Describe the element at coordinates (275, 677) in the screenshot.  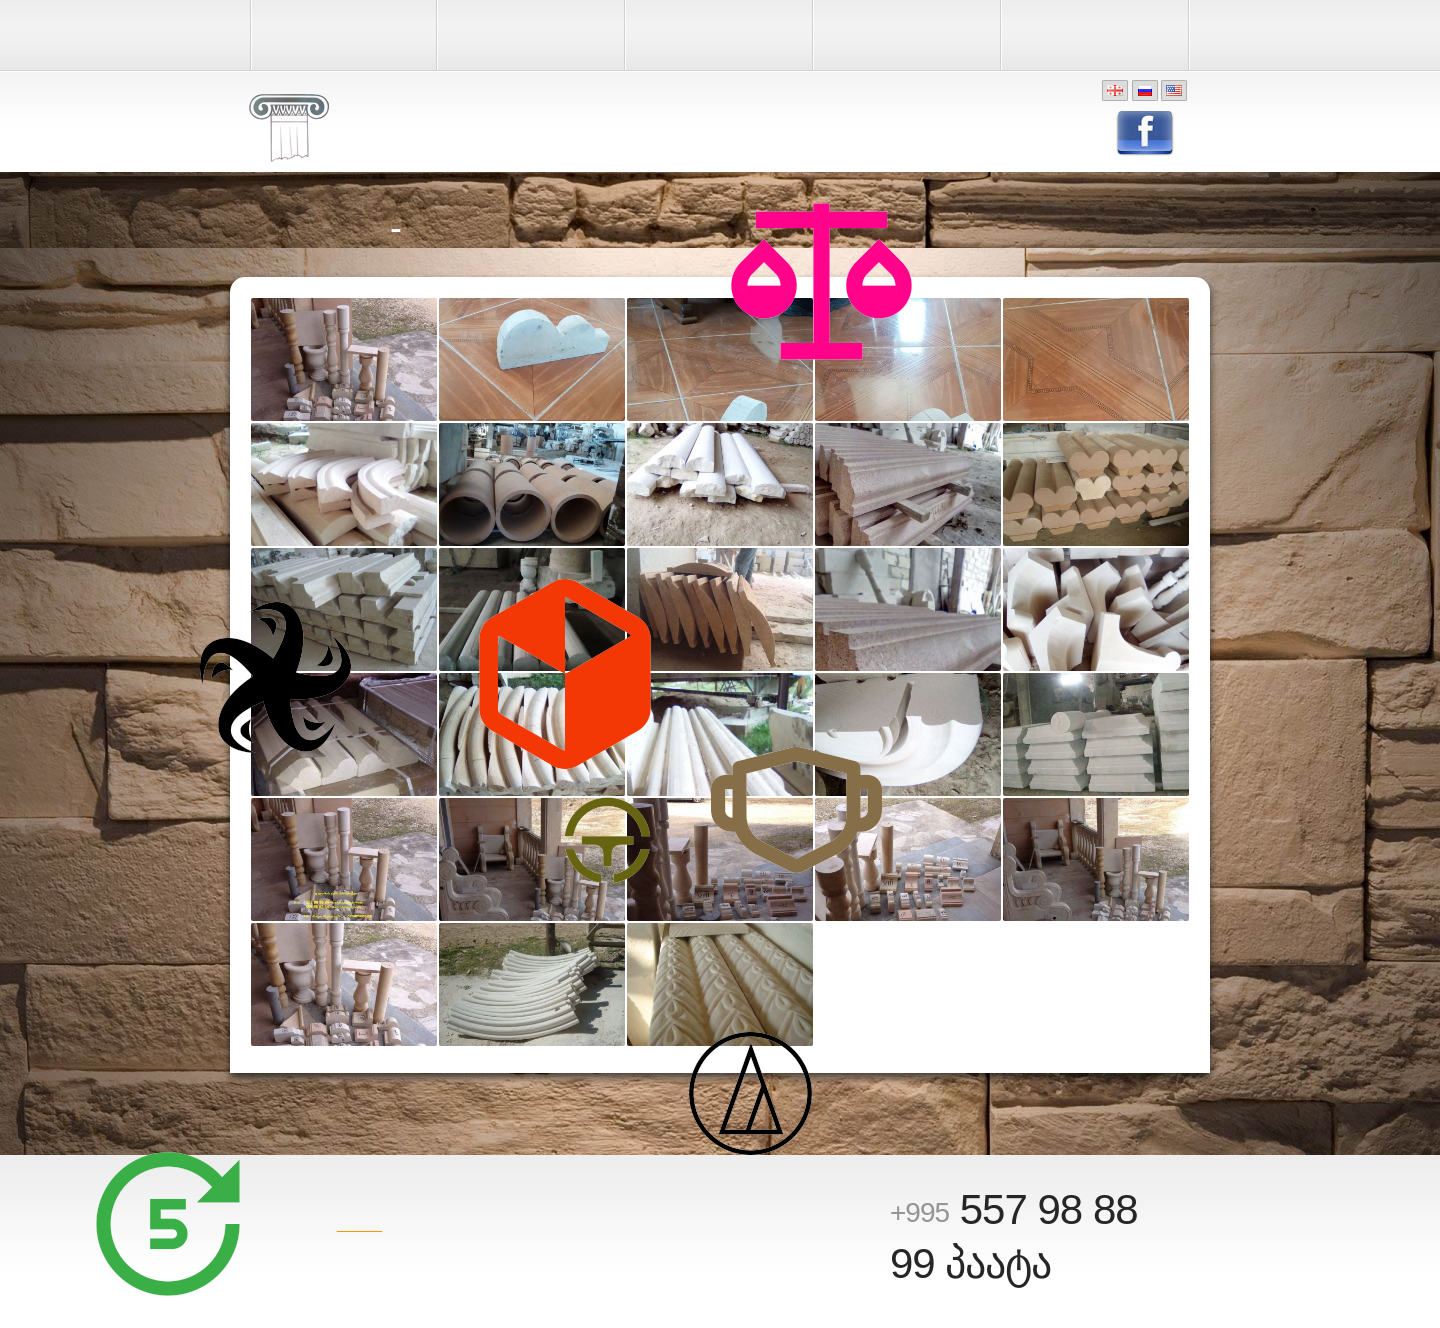
I see `visit turbosquid 3d model marketplace` at that location.